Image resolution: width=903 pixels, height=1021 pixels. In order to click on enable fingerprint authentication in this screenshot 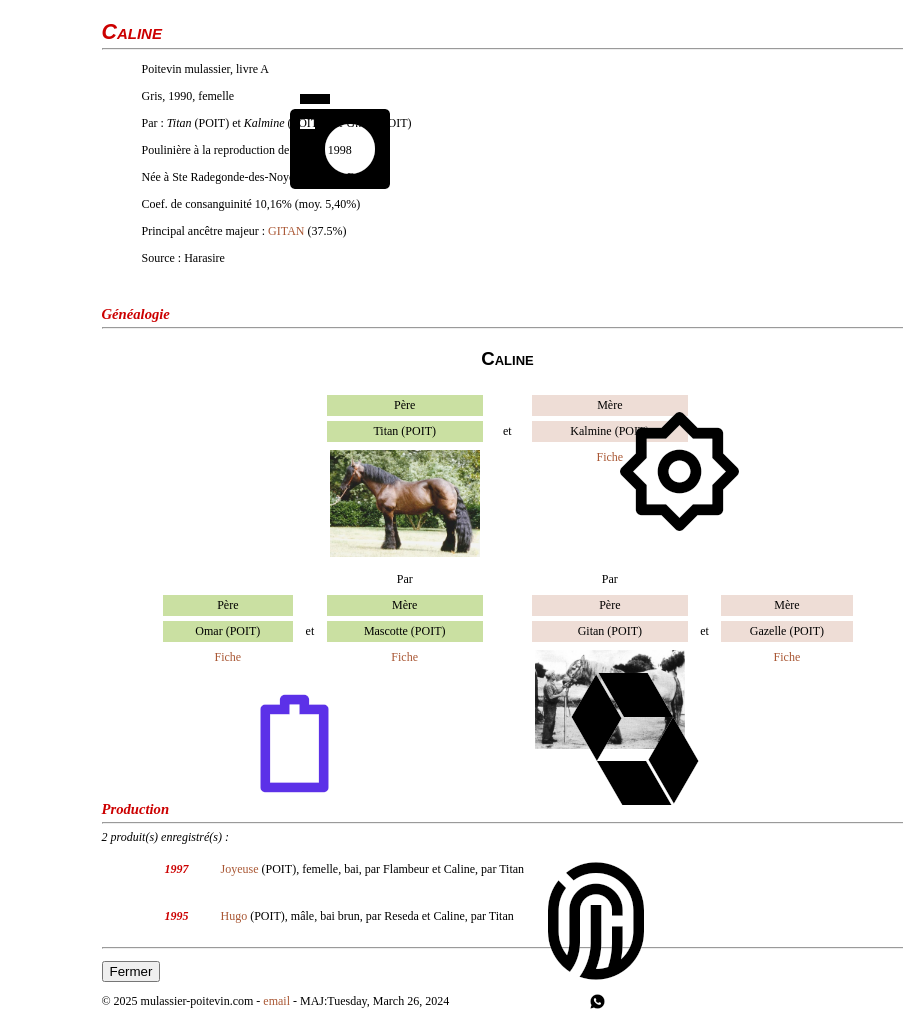, I will do `click(596, 921)`.